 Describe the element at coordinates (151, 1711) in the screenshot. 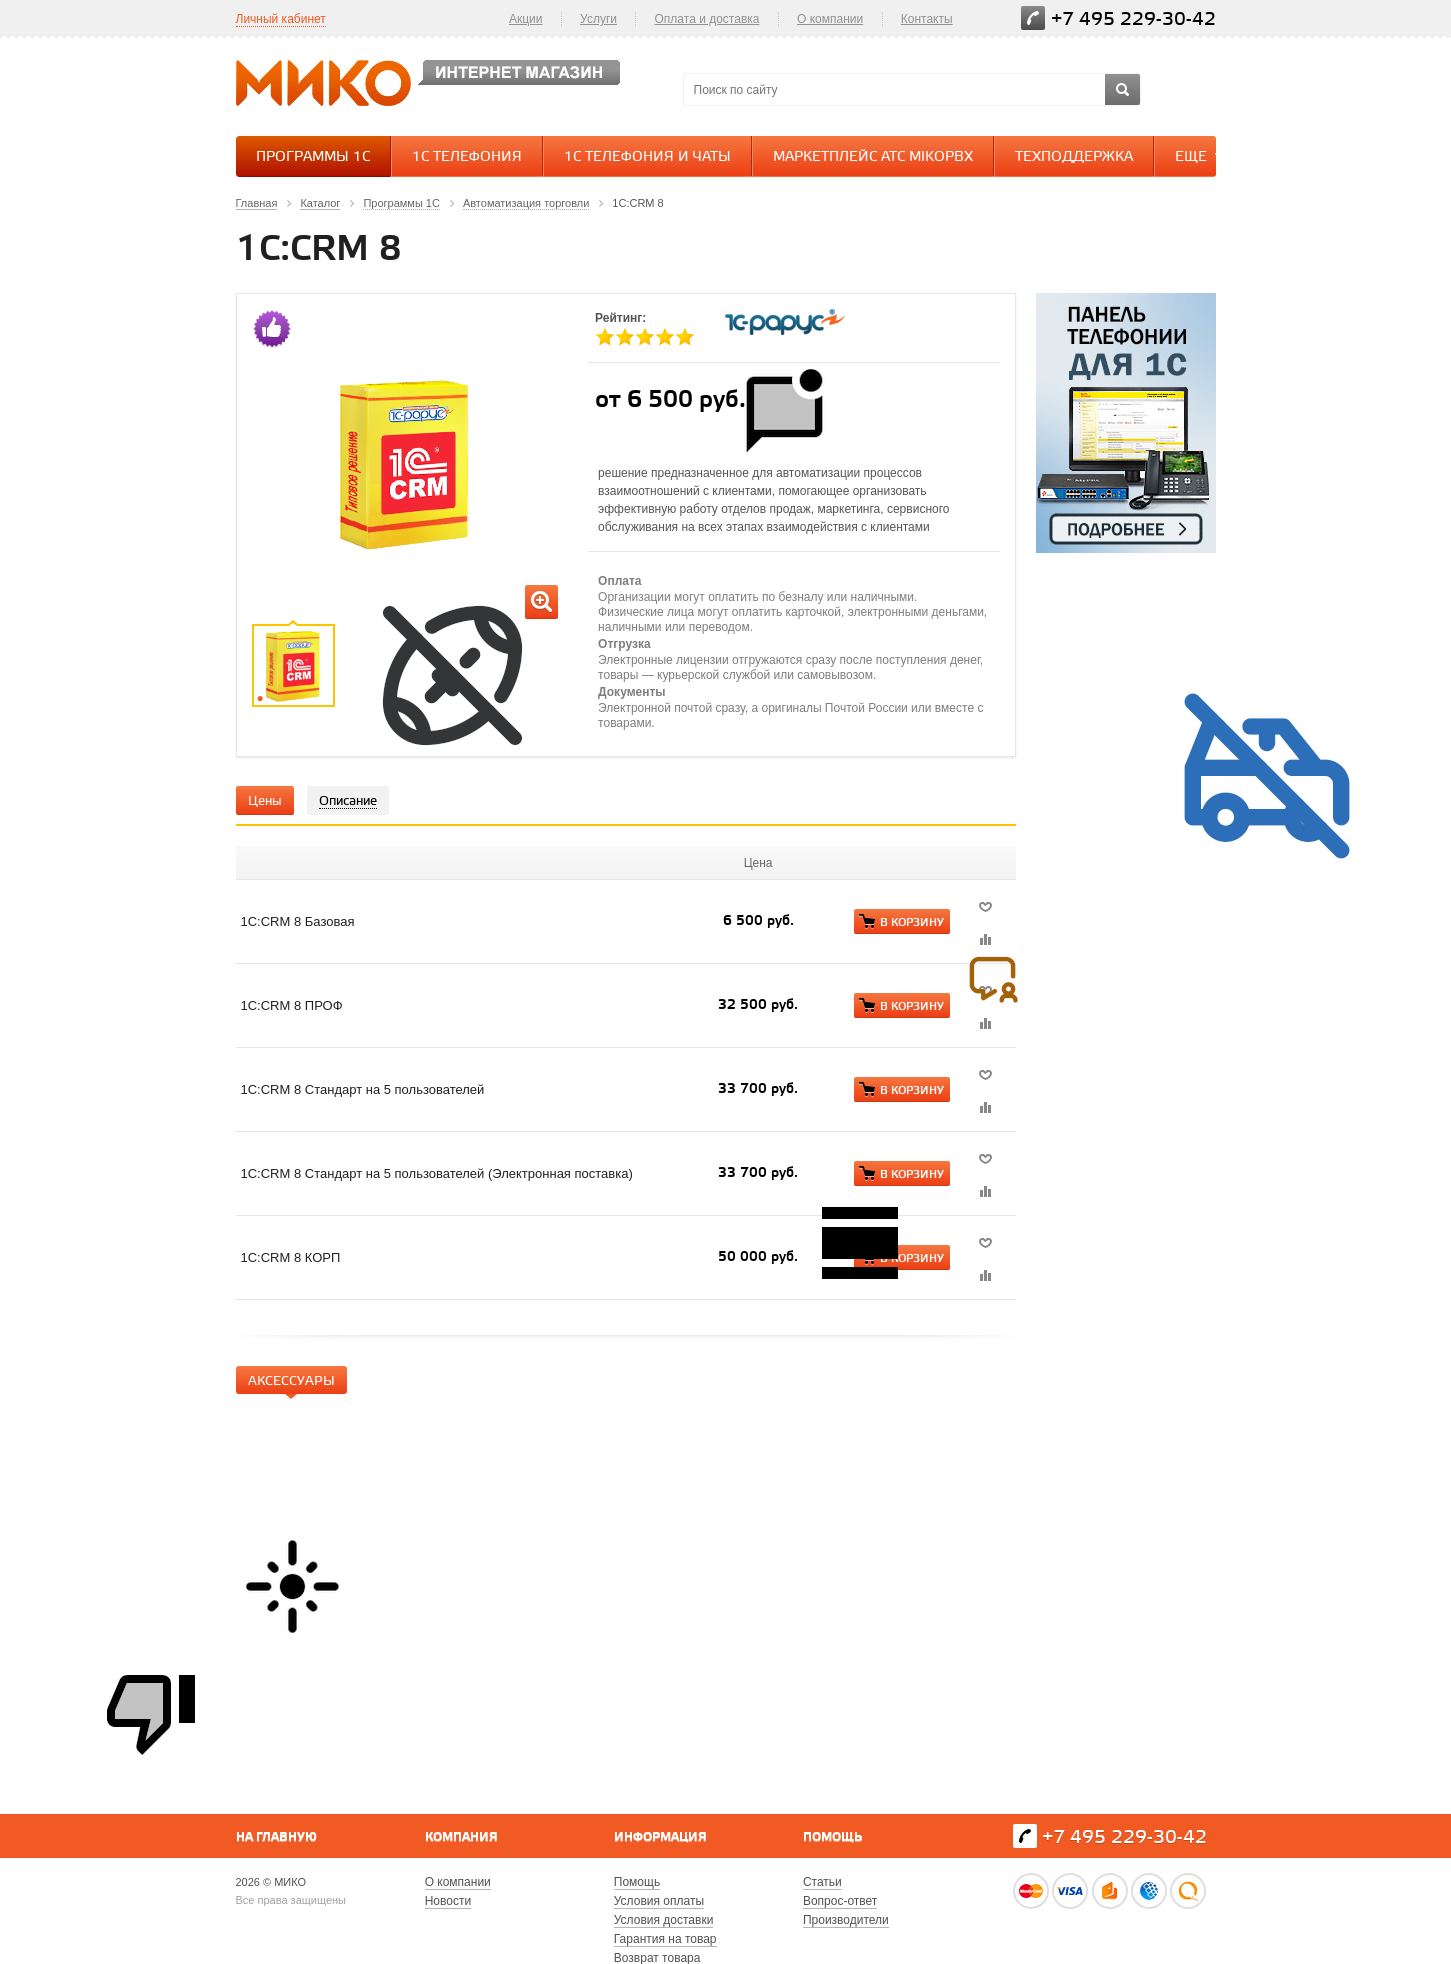

I see `dislike or downvote content` at that location.